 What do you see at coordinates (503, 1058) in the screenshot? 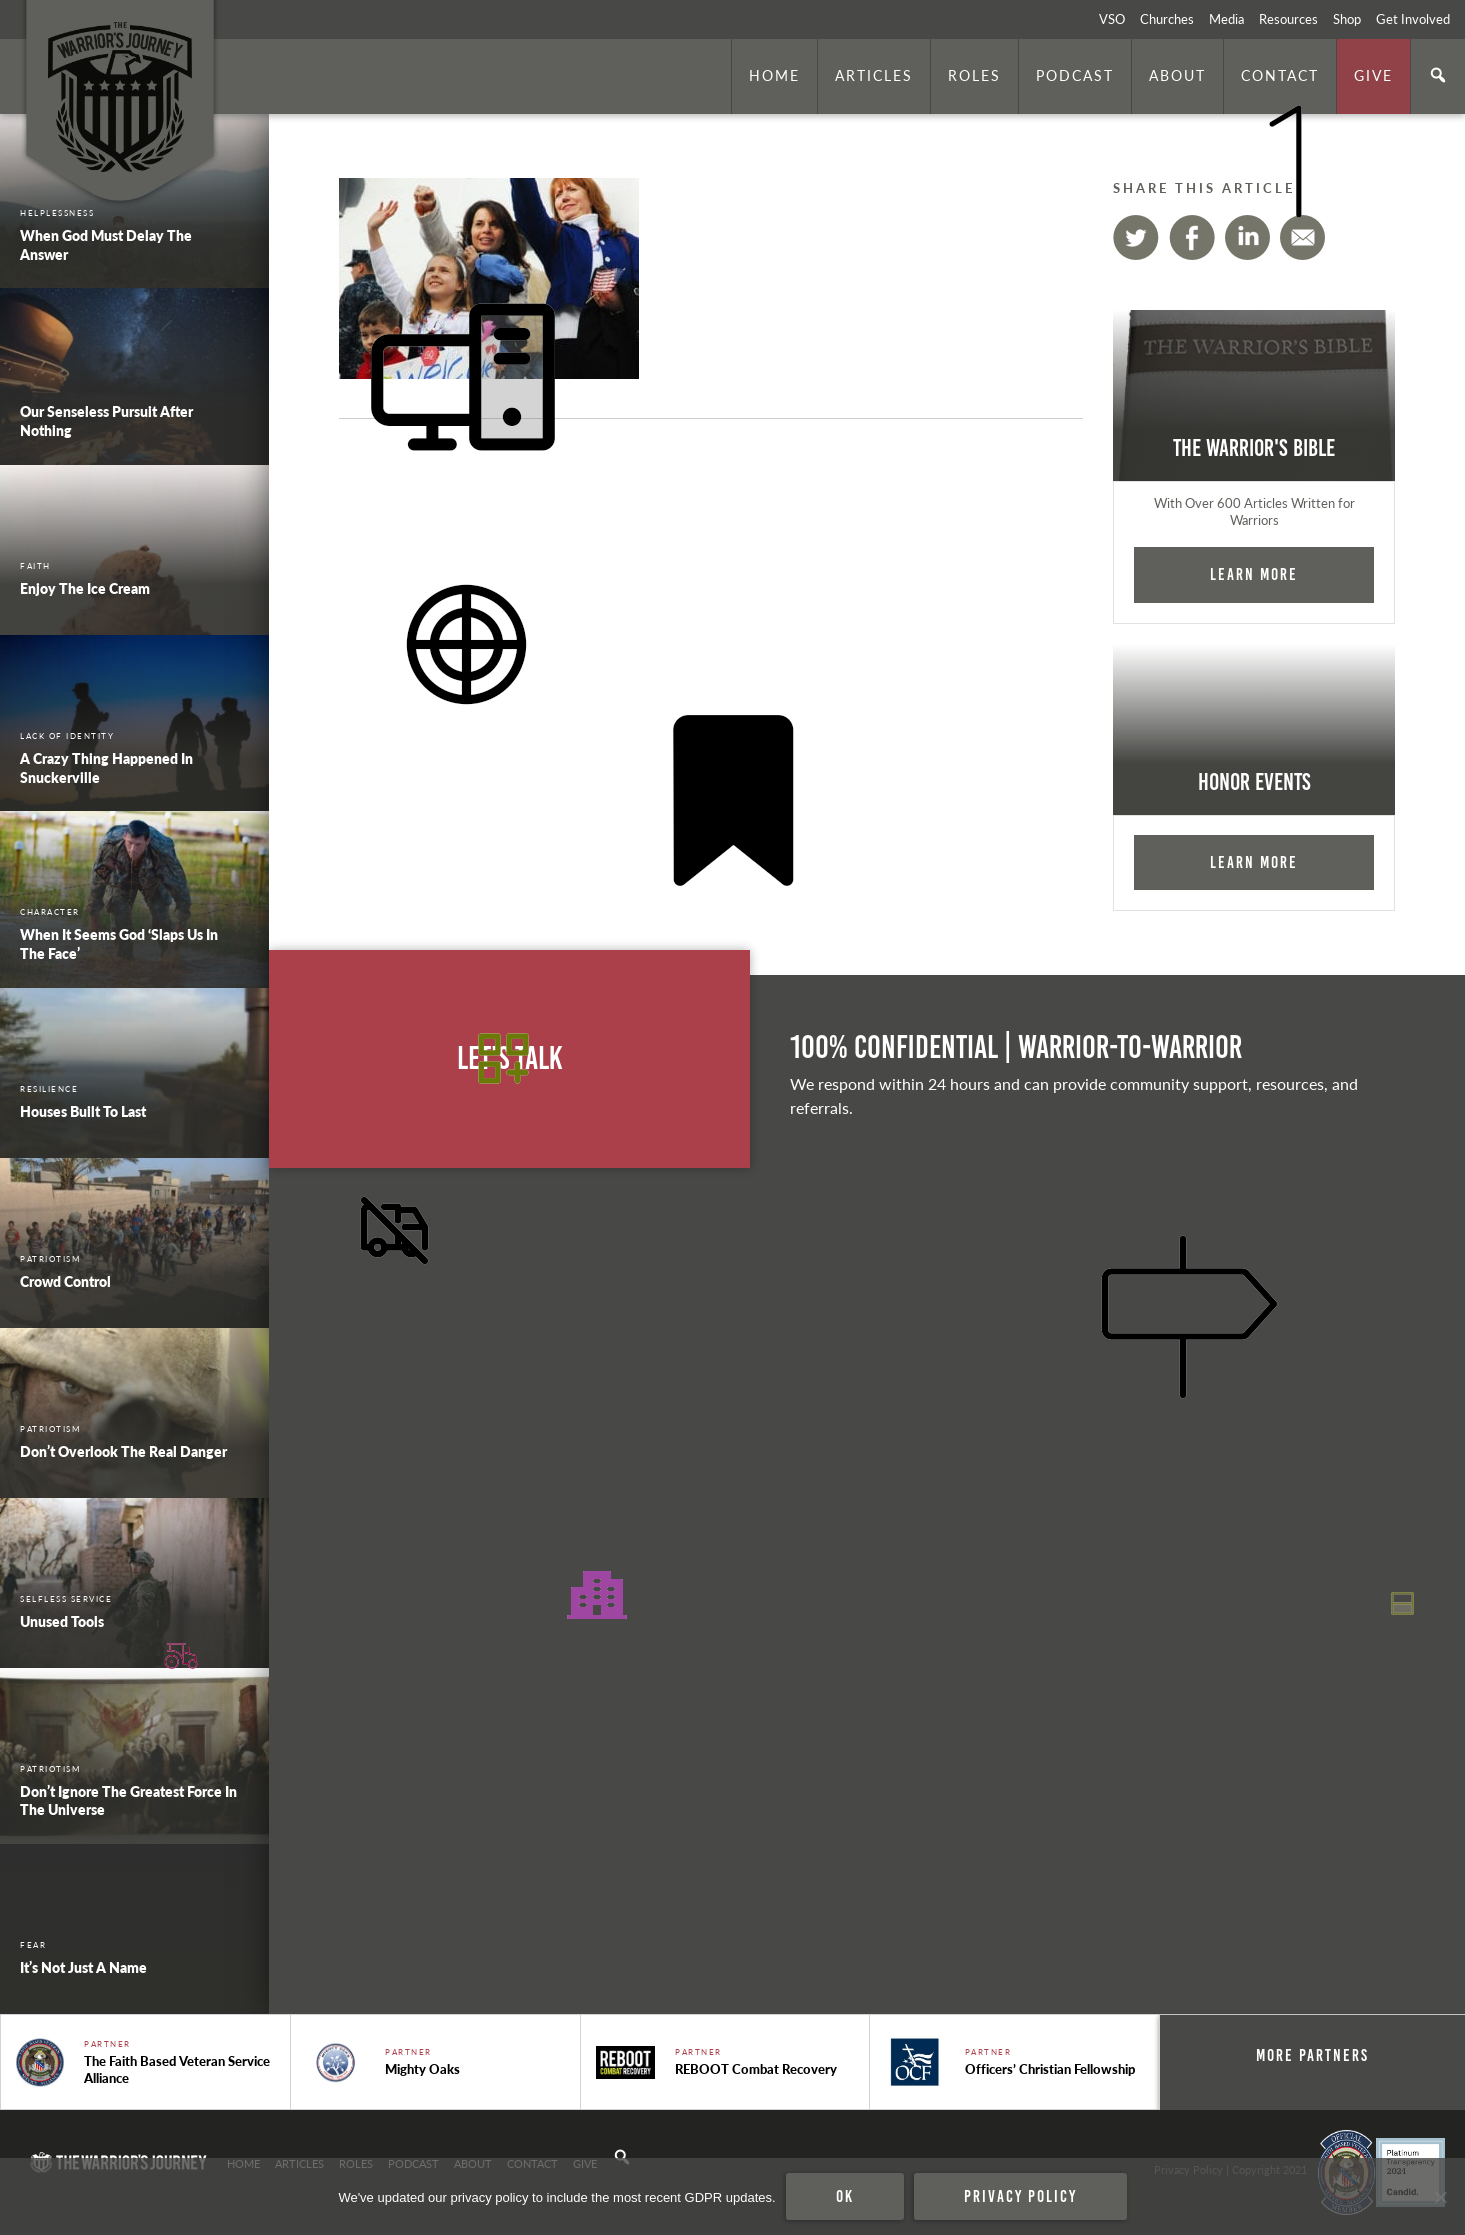
I see `add a new category` at bounding box center [503, 1058].